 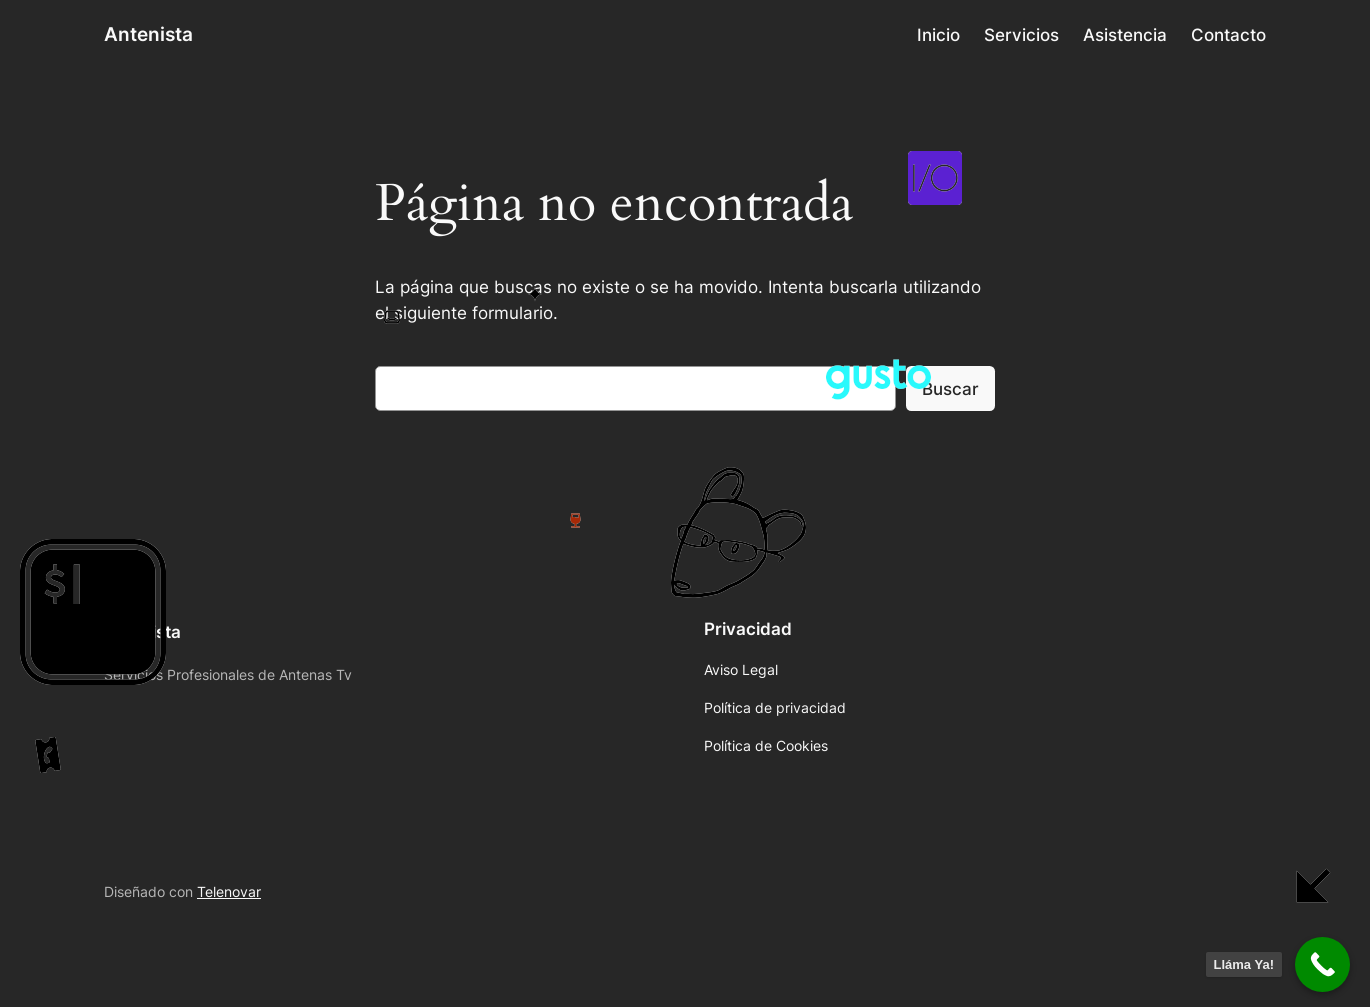 What do you see at coordinates (935, 178) in the screenshot?
I see `webdriverio automation framework logo` at bounding box center [935, 178].